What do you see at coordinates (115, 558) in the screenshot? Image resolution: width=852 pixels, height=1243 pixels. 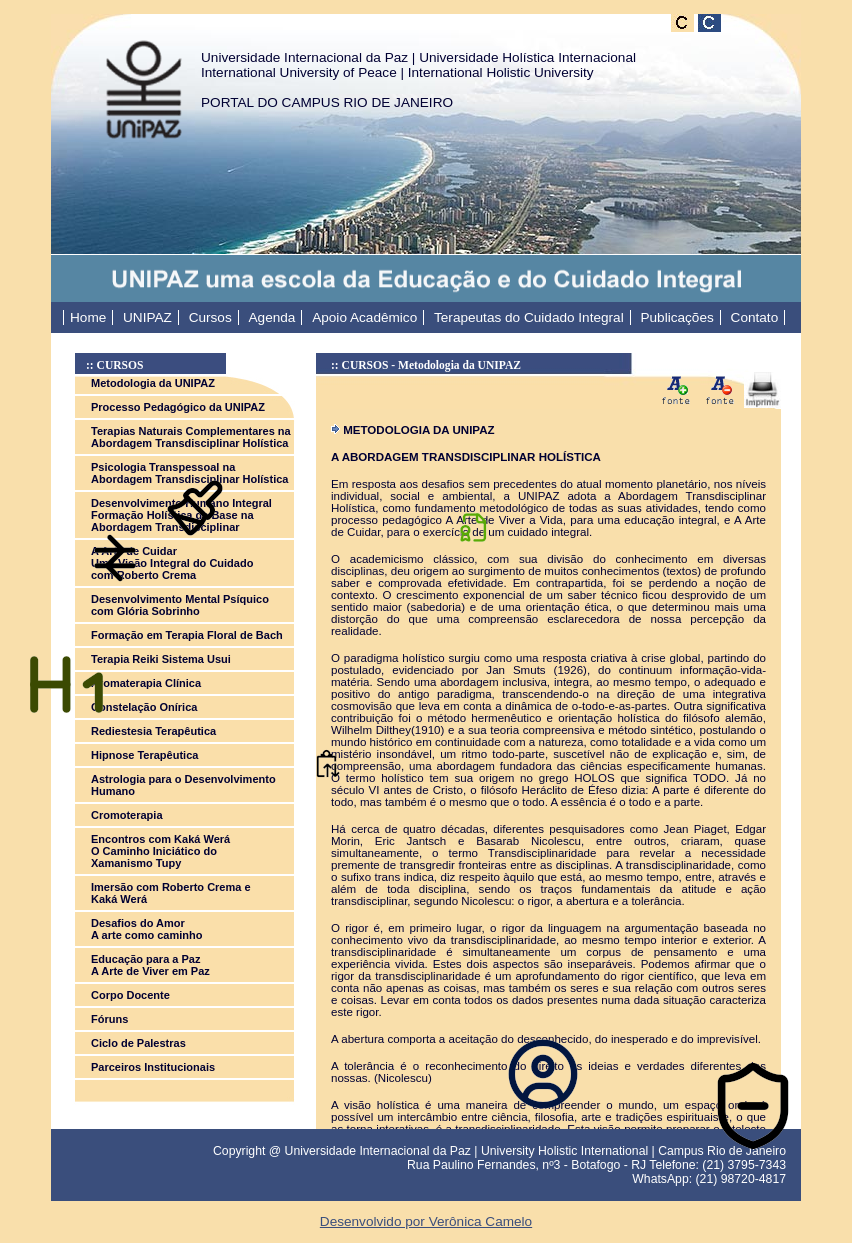 I see `indicates a railway or train station` at bounding box center [115, 558].